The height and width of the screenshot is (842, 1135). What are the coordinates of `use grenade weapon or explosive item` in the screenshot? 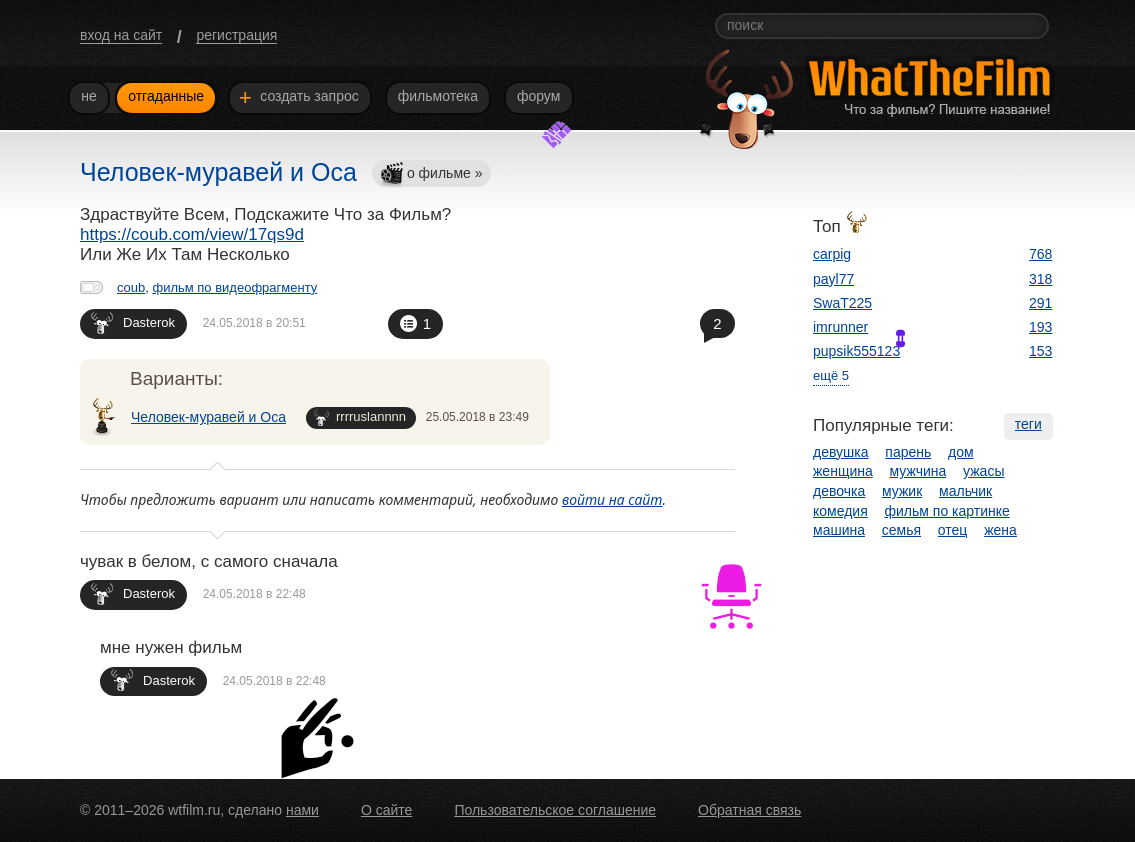 It's located at (900, 338).